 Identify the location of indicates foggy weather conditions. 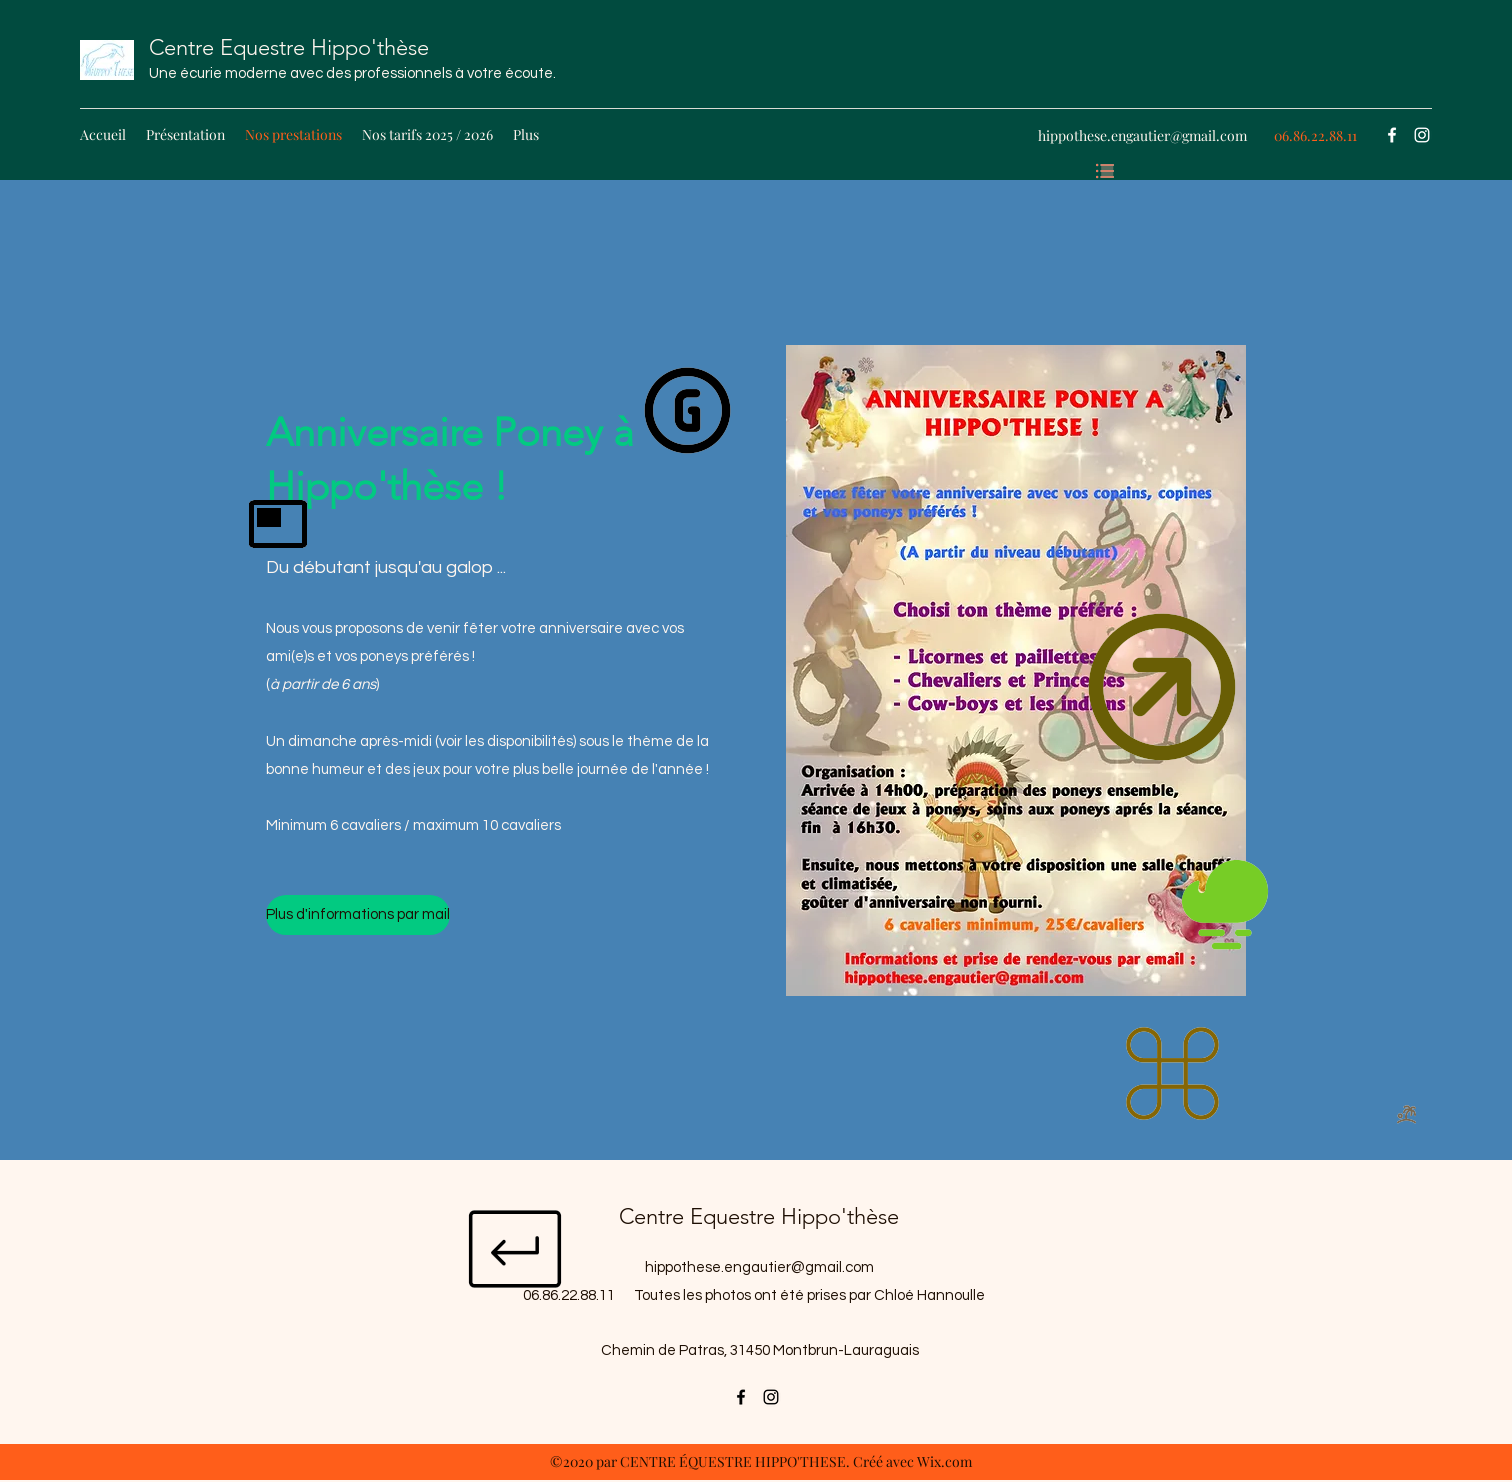
(1225, 903).